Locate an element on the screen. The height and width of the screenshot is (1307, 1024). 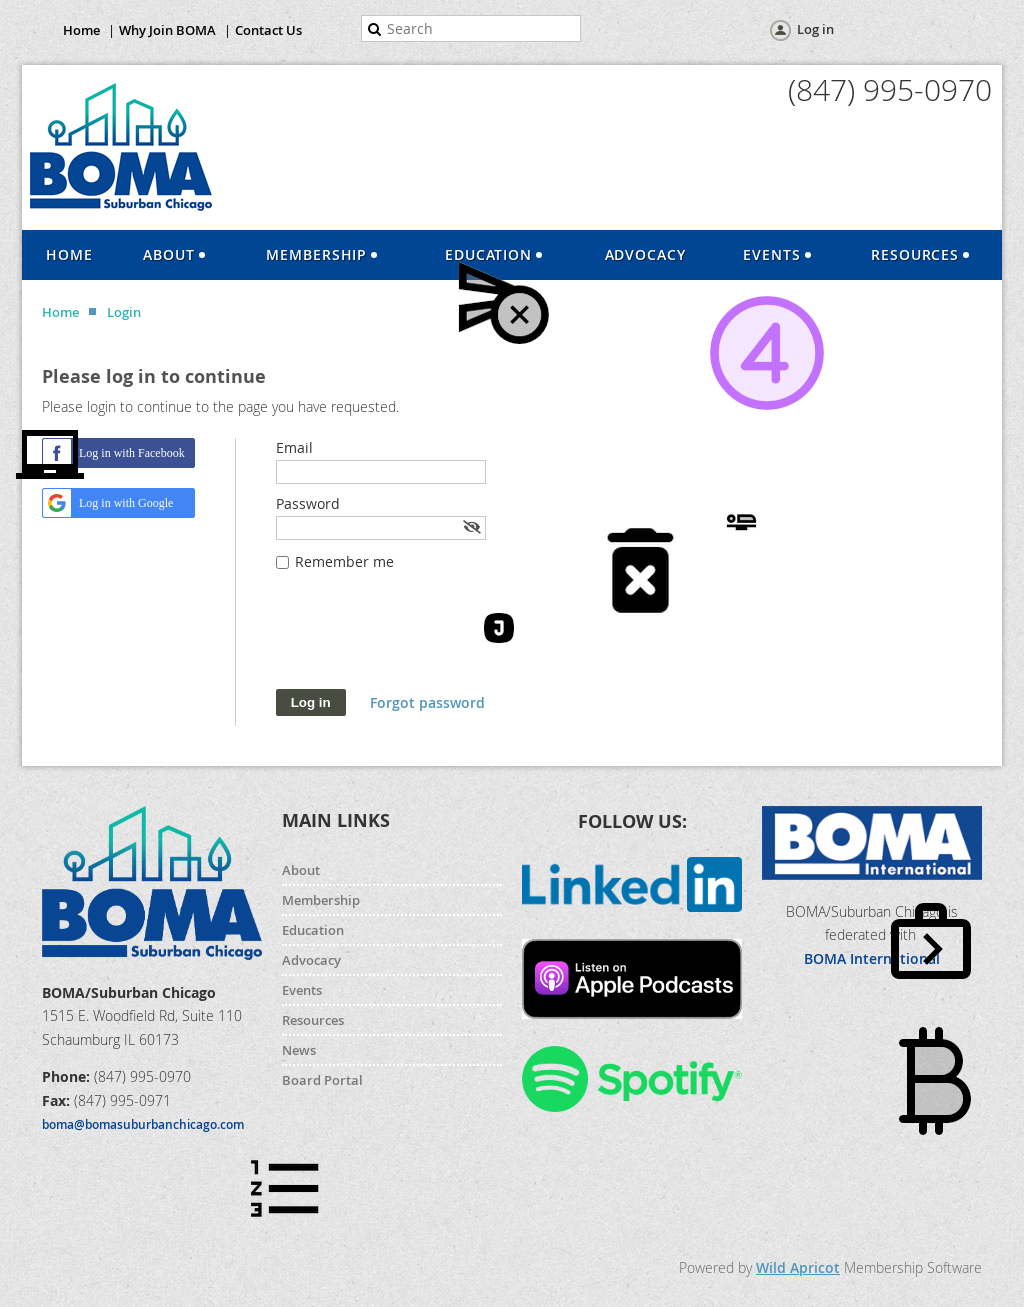
schedule task for next week is located at coordinates (931, 939).